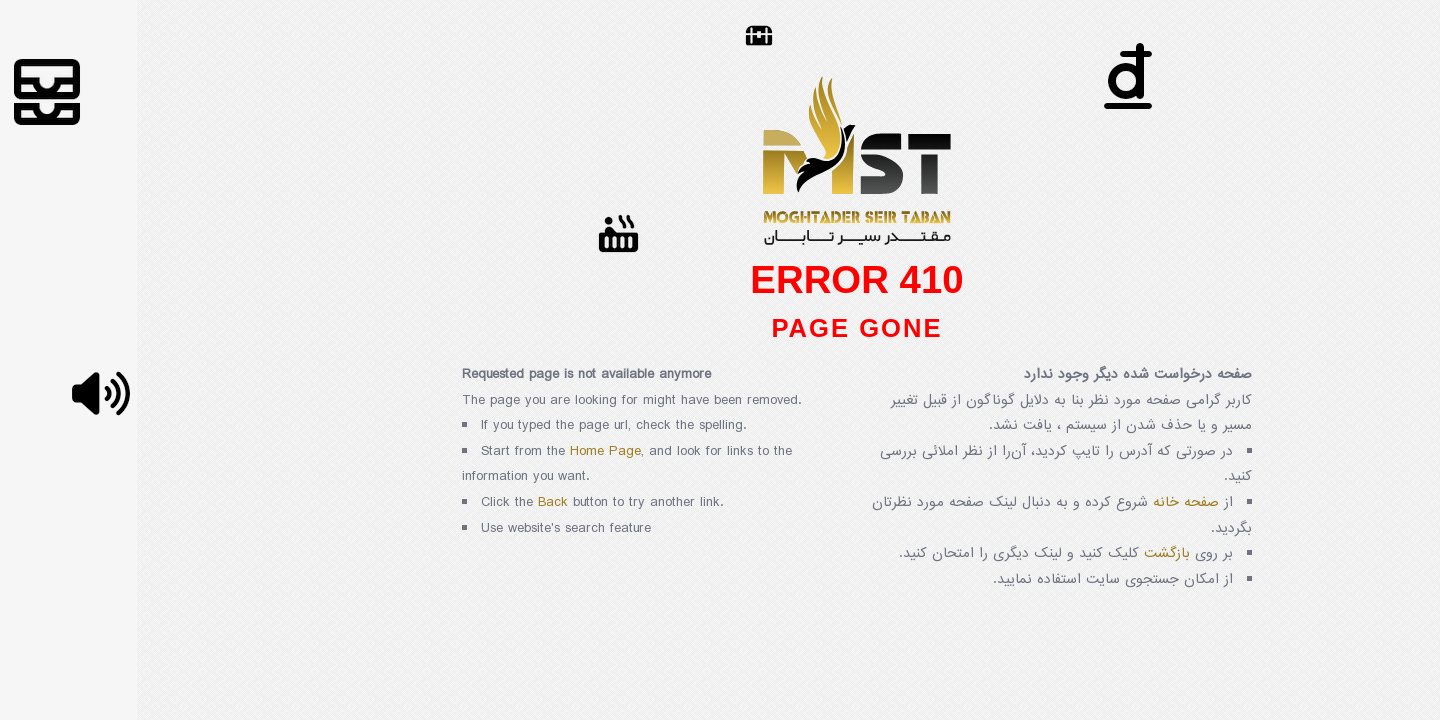 The image size is (1440, 720). What do you see at coordinates (1128, 77) in the screenshot?
I see `indicates Vietnamese dong currency` at bounding box center [1128, 77].